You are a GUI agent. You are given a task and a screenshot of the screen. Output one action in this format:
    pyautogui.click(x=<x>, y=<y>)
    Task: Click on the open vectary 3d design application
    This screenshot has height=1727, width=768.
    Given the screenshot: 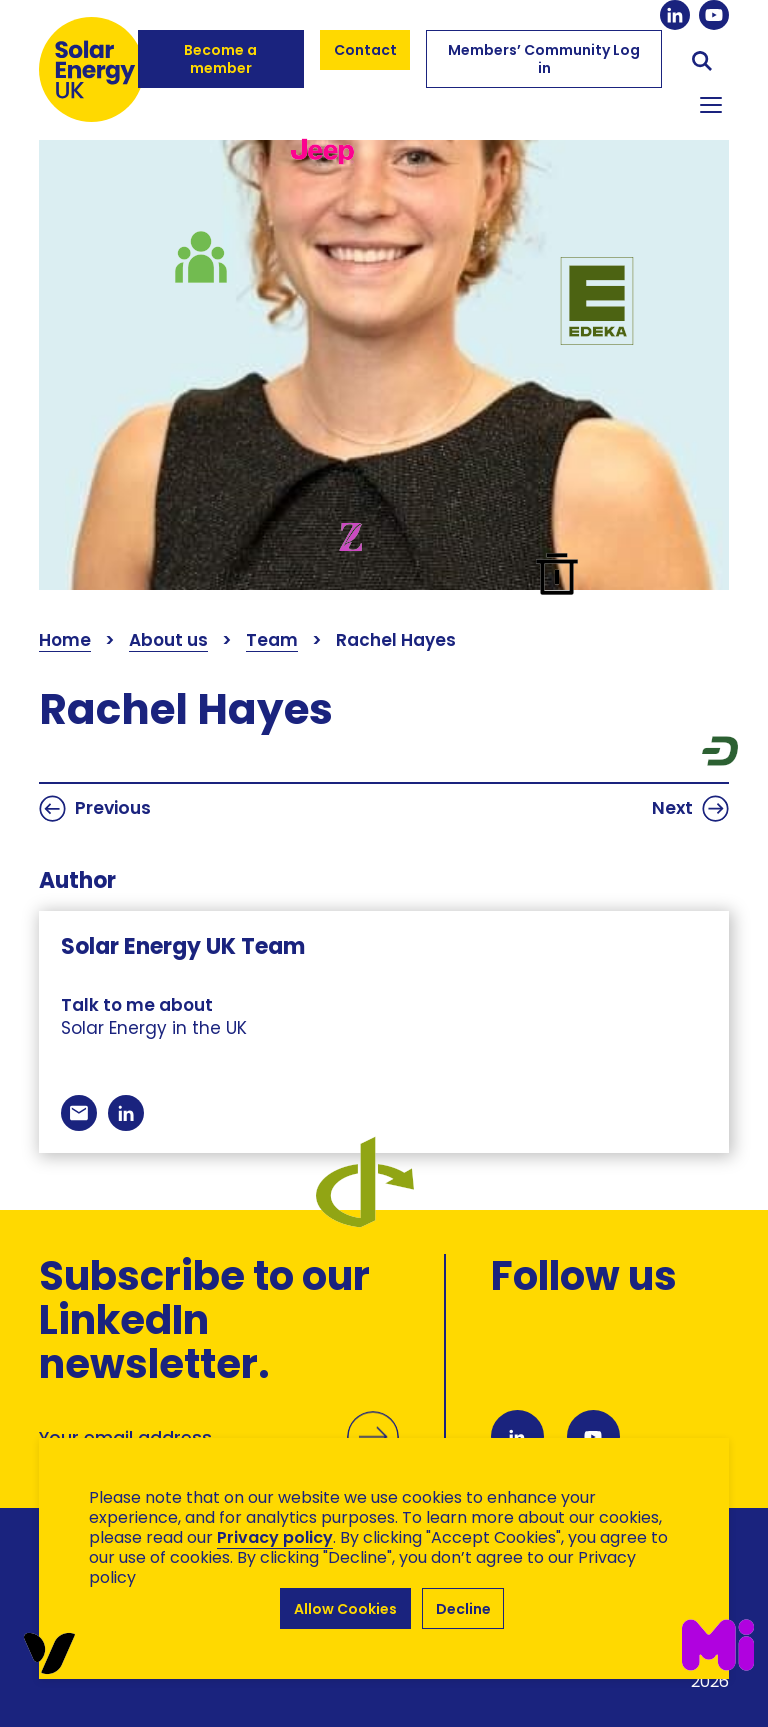 What is the action you would take?
    pyautogui.click(x=49, y=1653)
    